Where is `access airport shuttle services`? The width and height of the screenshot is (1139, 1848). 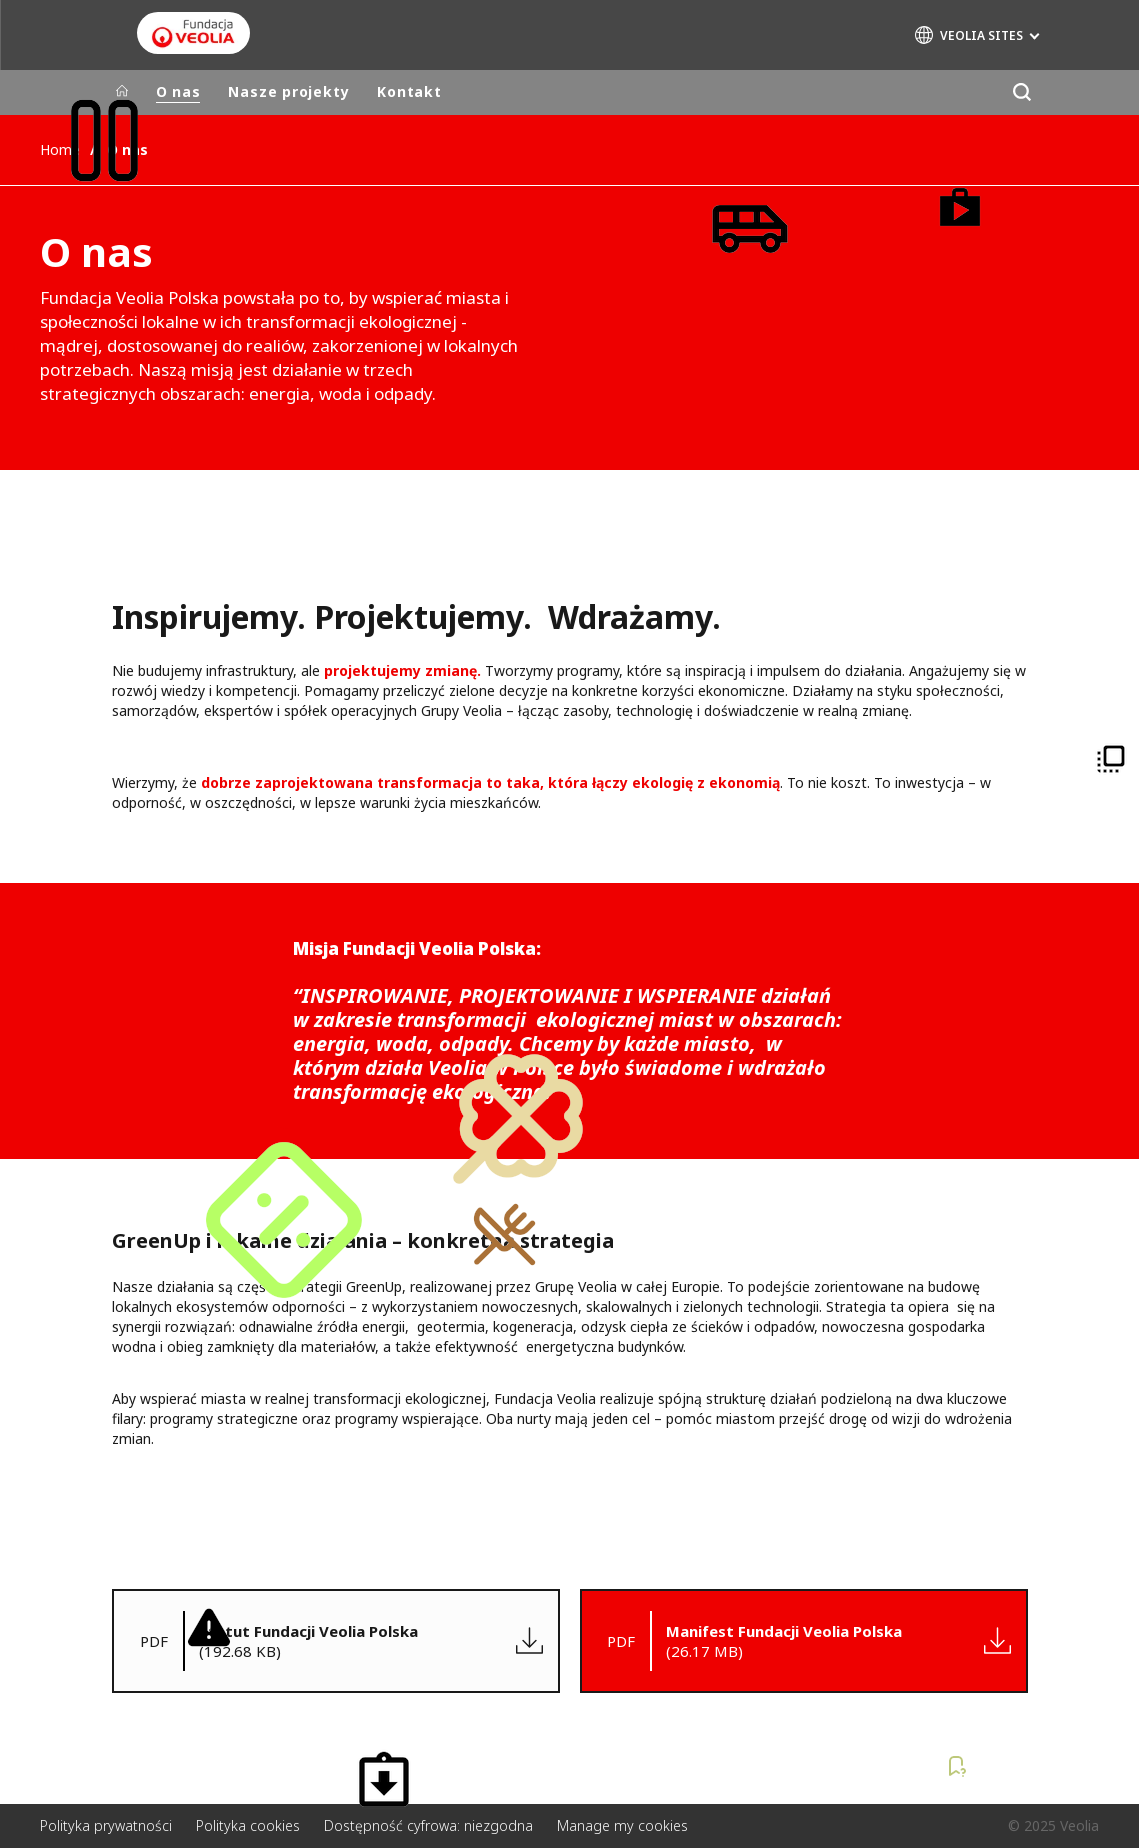 access airport shuttle services is located at coordinates (750, 229).